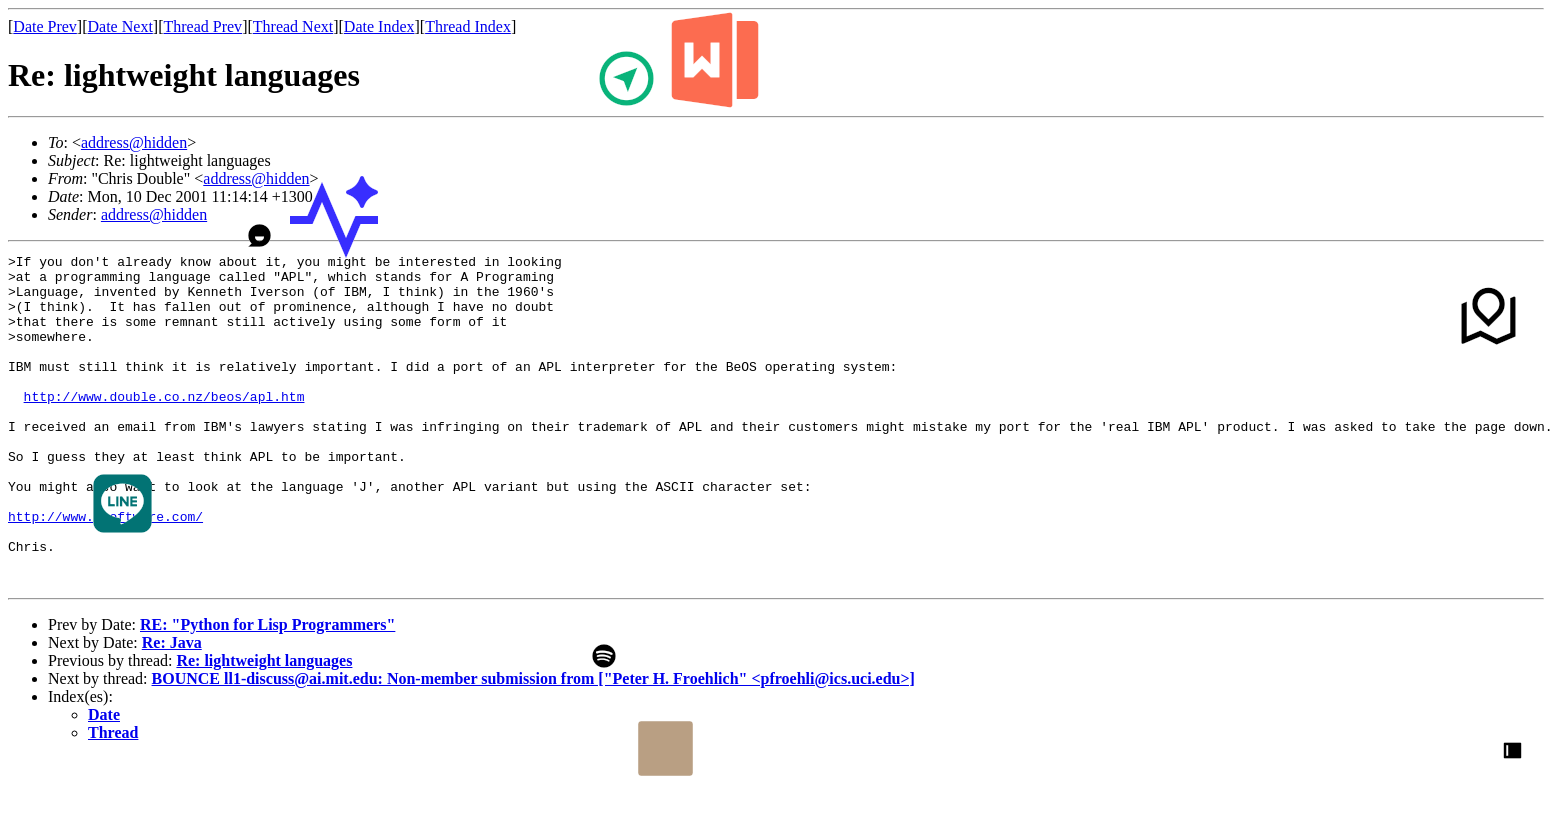  What do you see at coordinates (122, 503) in the screenshot?
I see `open the LINE messaging app` at bounding box center [122, 503].